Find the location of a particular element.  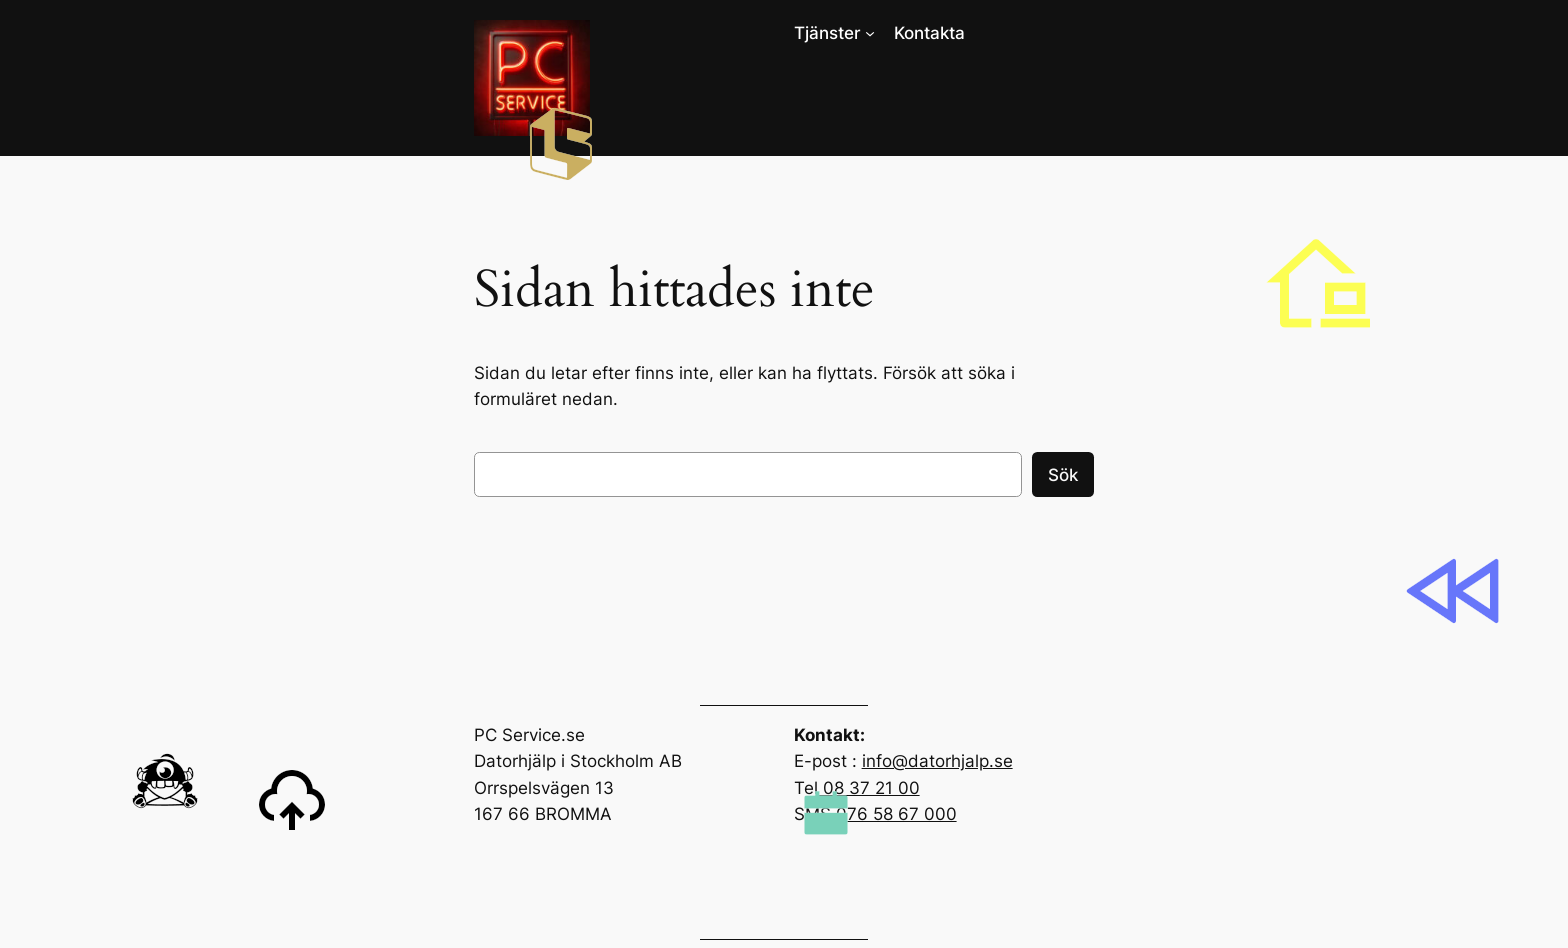

open calendar is located at coordinates (826, 815).